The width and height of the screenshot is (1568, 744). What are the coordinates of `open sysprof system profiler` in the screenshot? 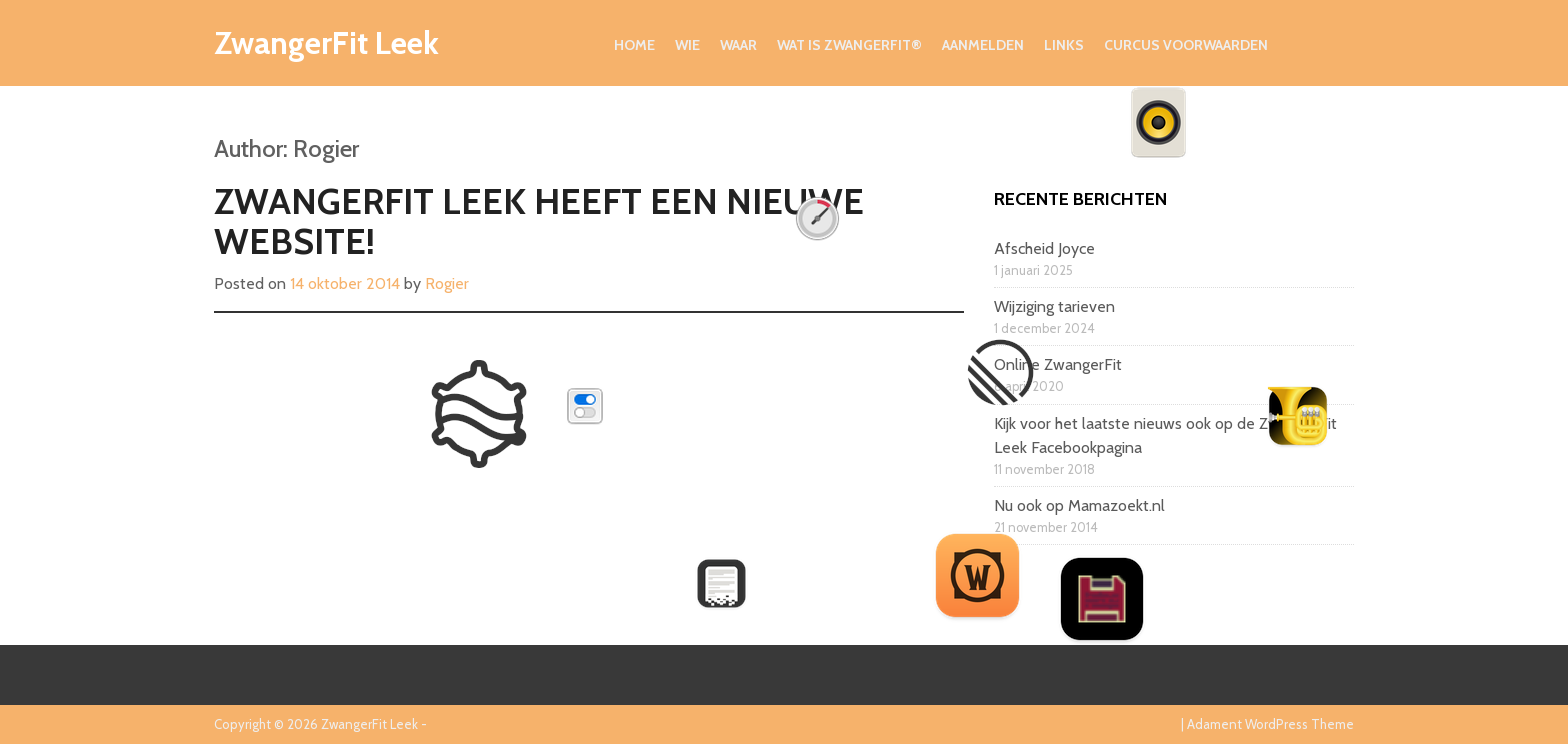 It's located at (817, 218).